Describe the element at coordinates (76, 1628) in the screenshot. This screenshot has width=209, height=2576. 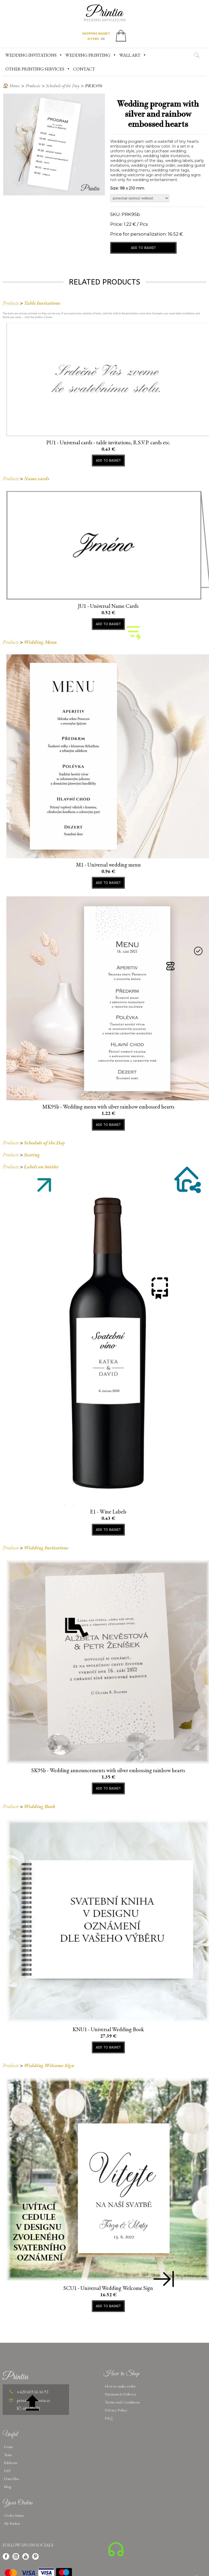
I see `select extra legroom seat option` at that location.